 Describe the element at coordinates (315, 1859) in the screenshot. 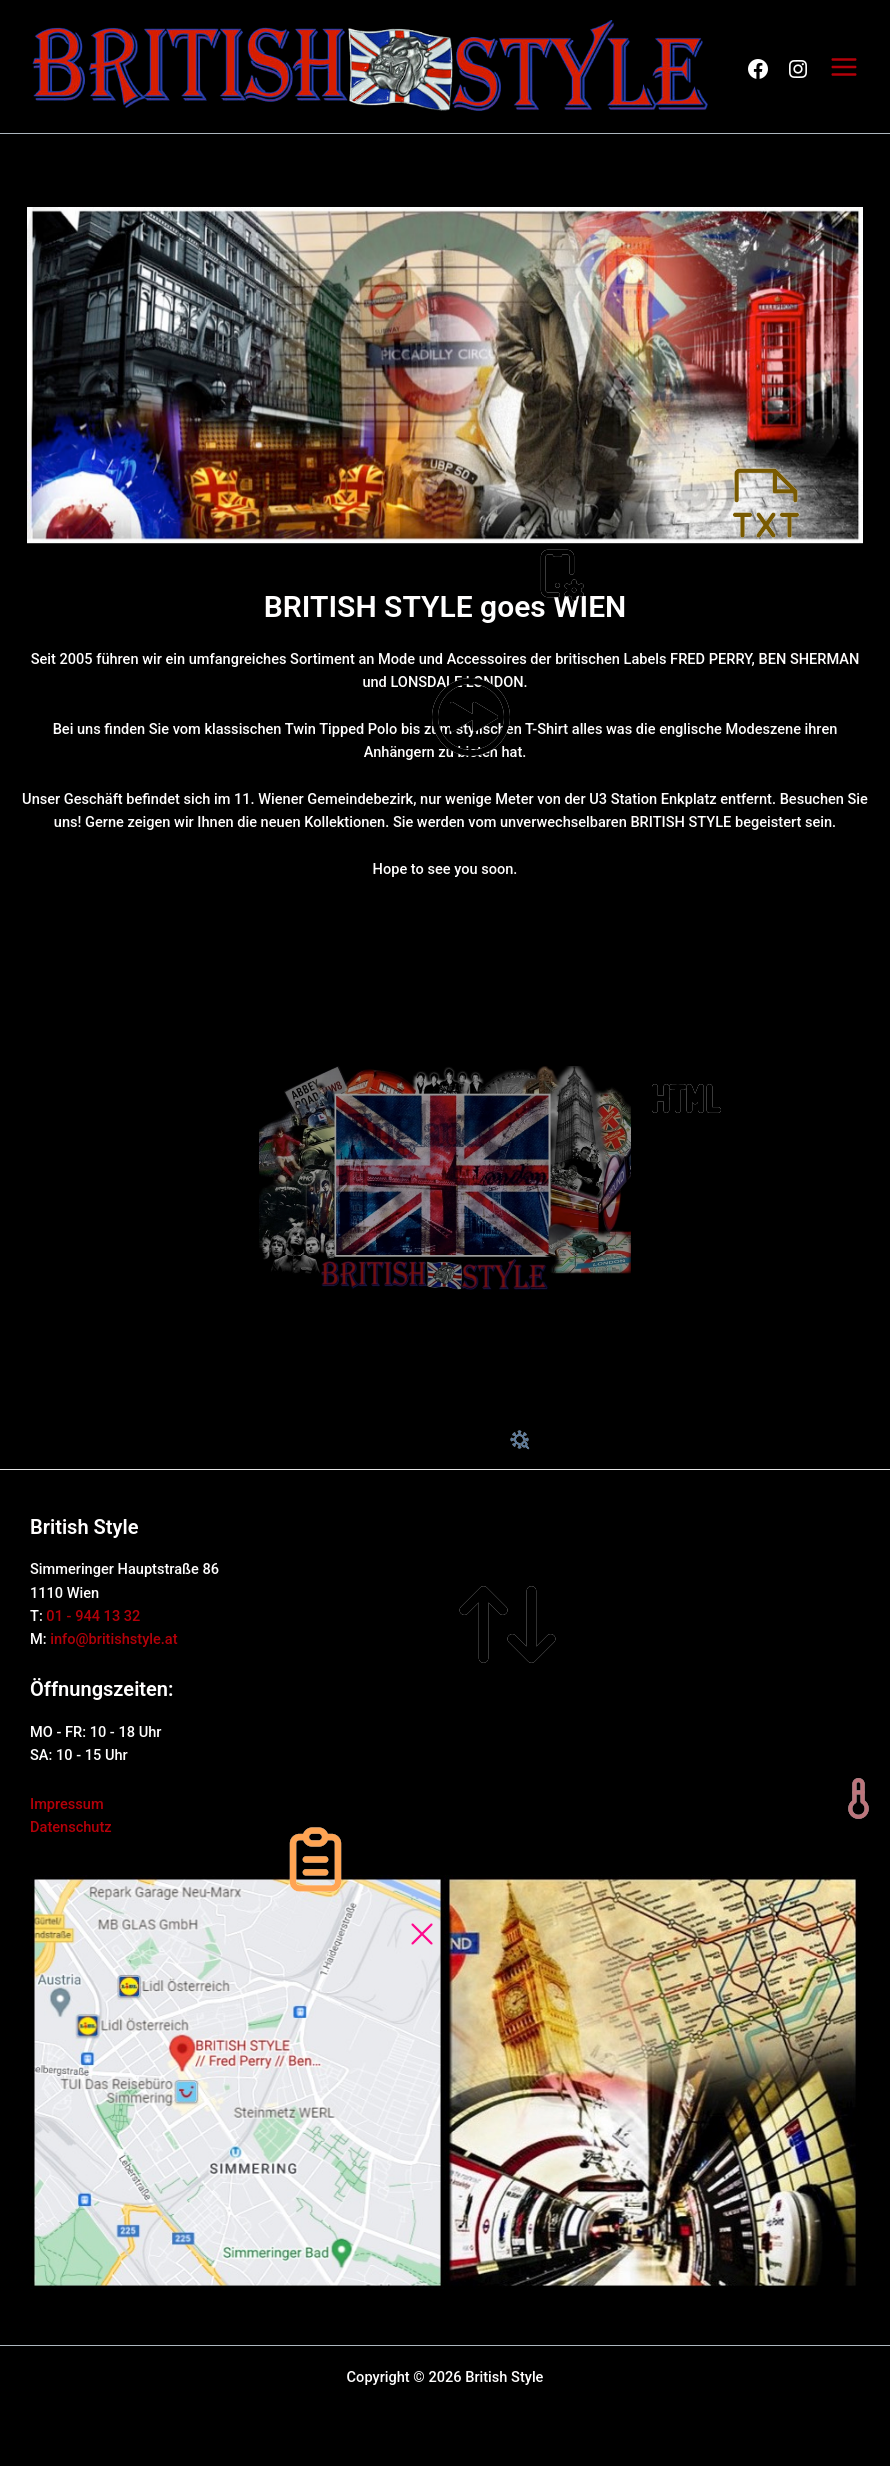

I see `view clipboard contents` at that location.